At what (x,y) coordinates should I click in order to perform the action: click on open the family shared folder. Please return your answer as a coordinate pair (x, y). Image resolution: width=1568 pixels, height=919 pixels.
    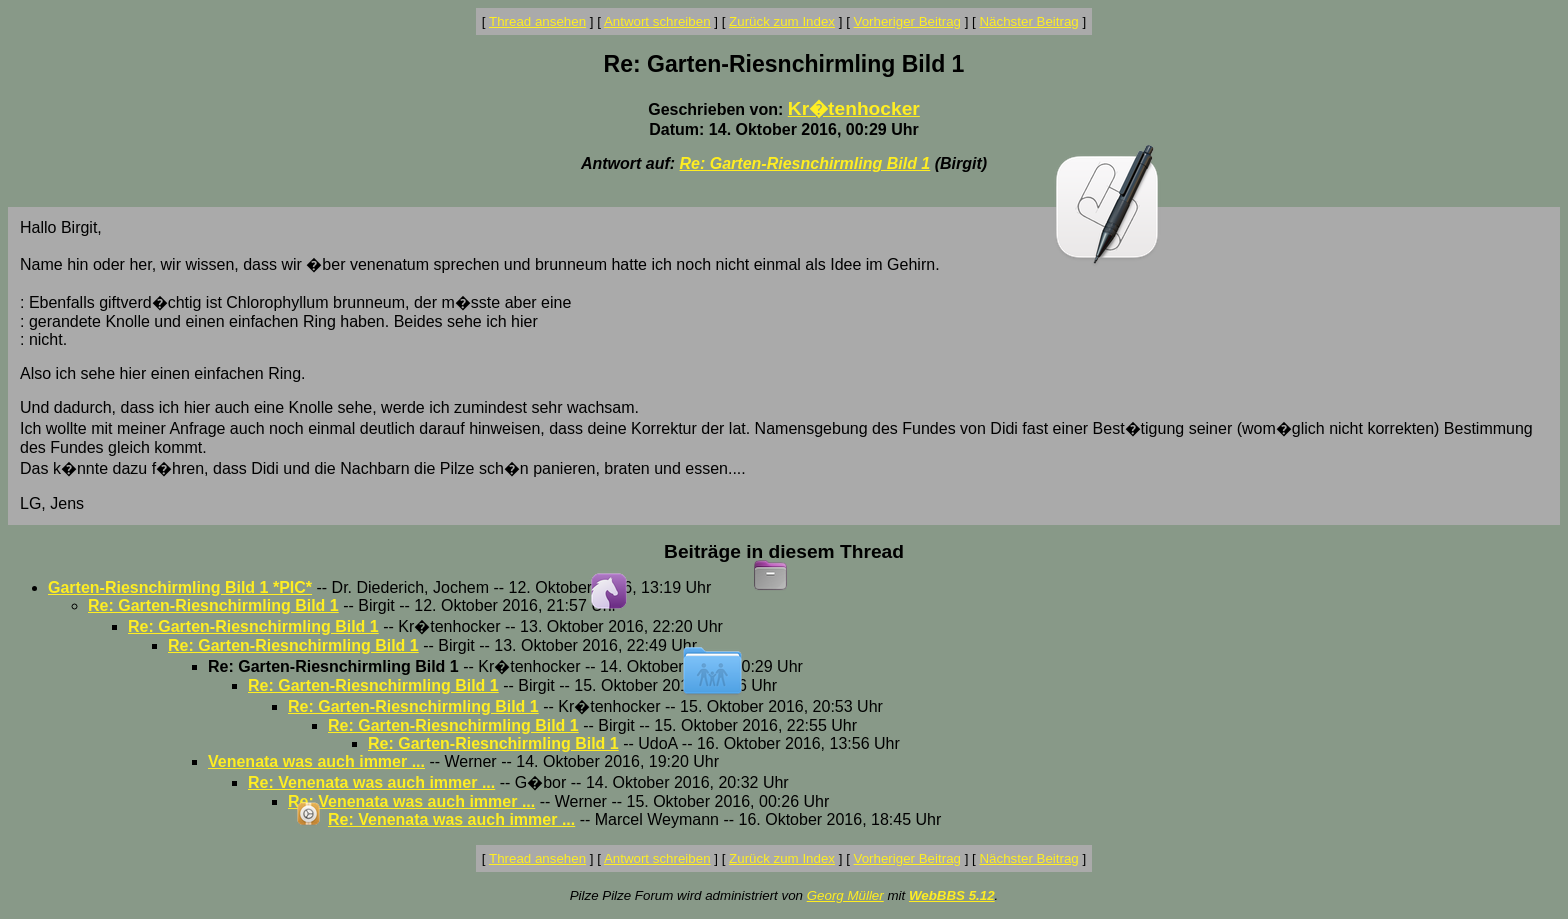
    Looking at the image, I should click on (712, 670).